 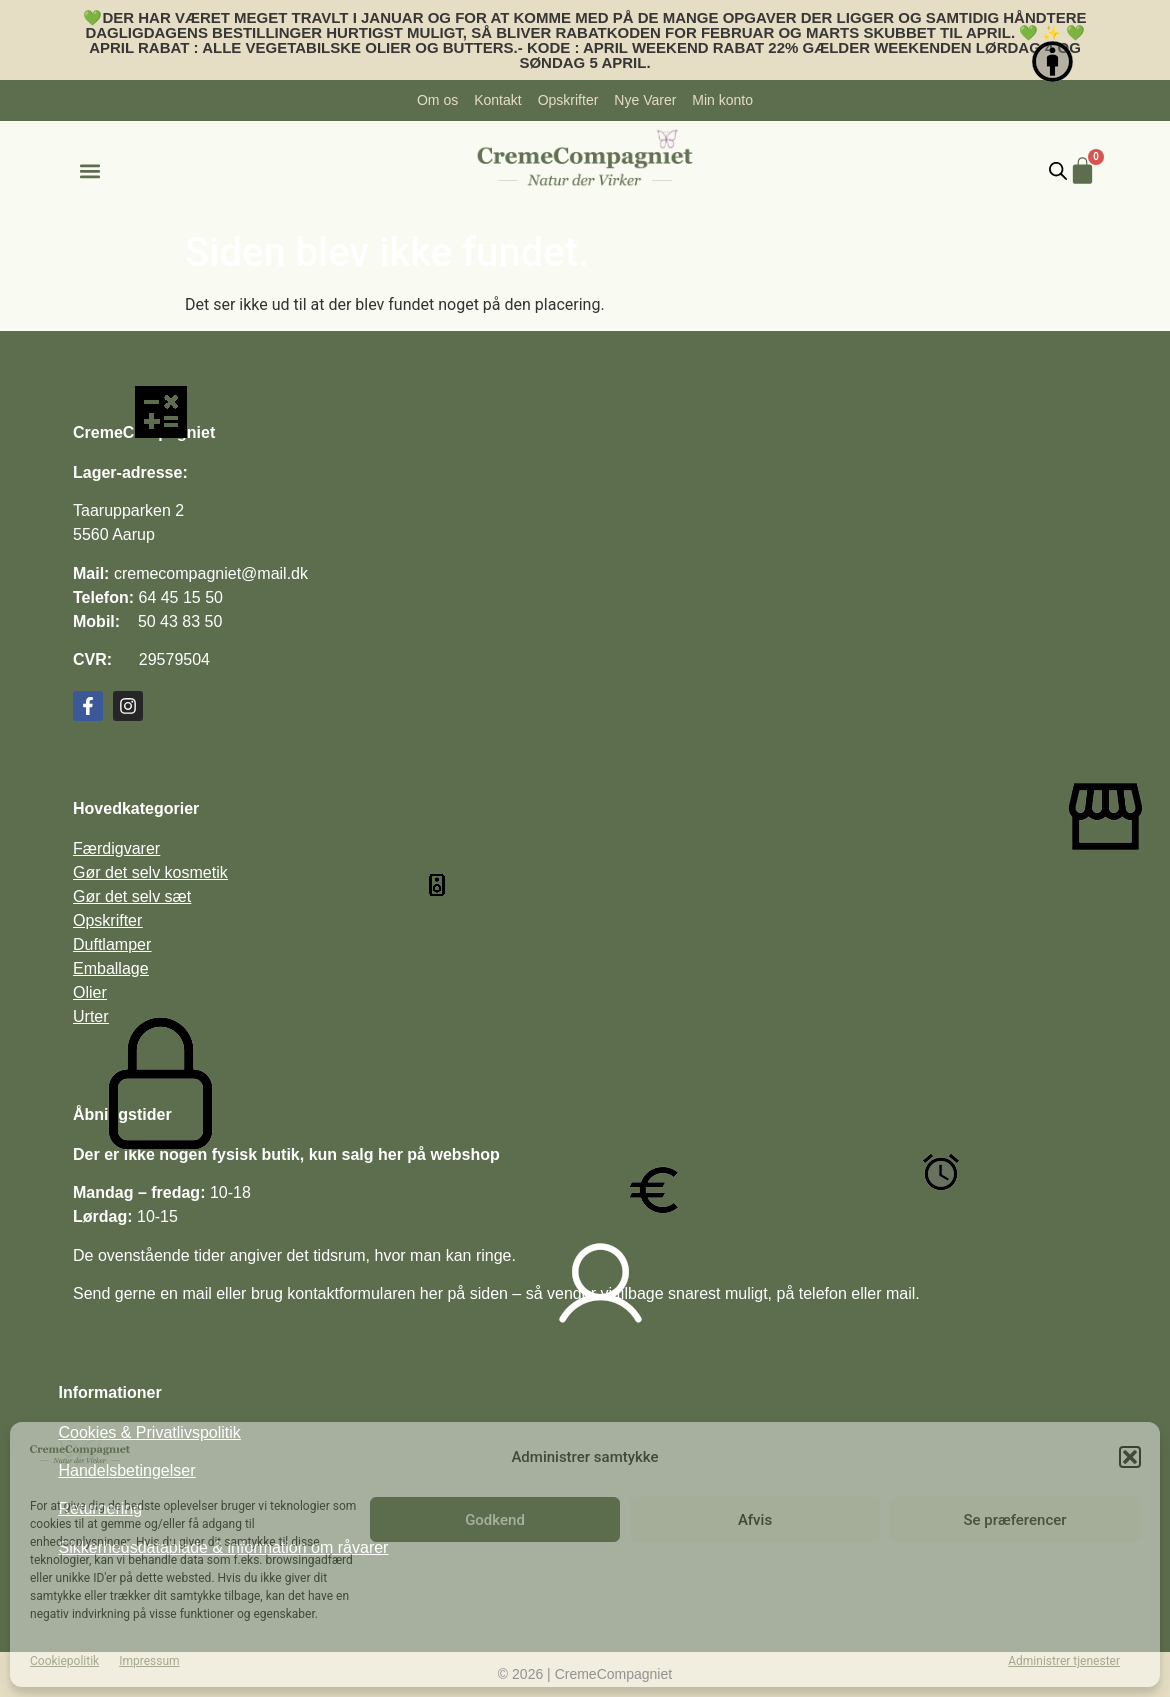 I want to click on view your profile, so click(x=600, y=1284).